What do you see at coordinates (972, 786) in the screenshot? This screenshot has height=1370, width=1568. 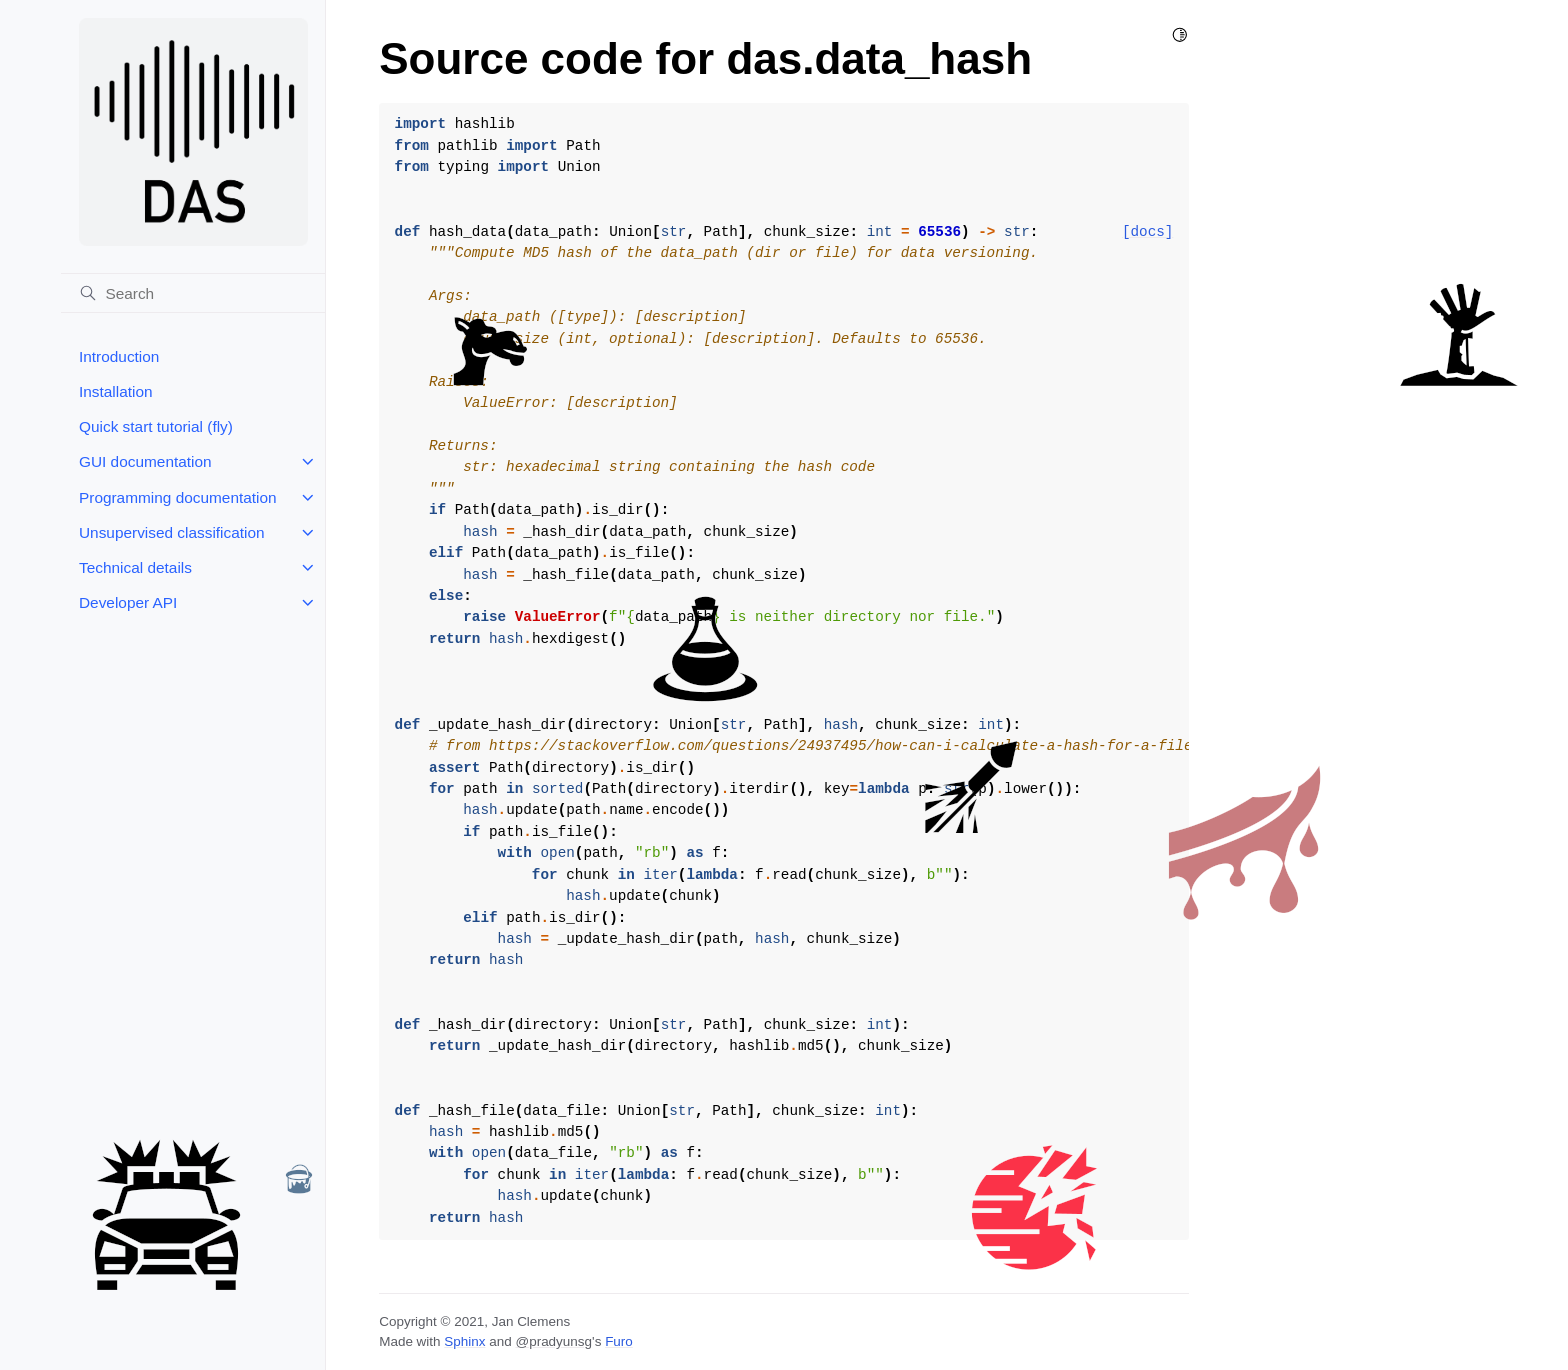 I see `launch celebration or fireworks effect` at bounding box center [972, 786].